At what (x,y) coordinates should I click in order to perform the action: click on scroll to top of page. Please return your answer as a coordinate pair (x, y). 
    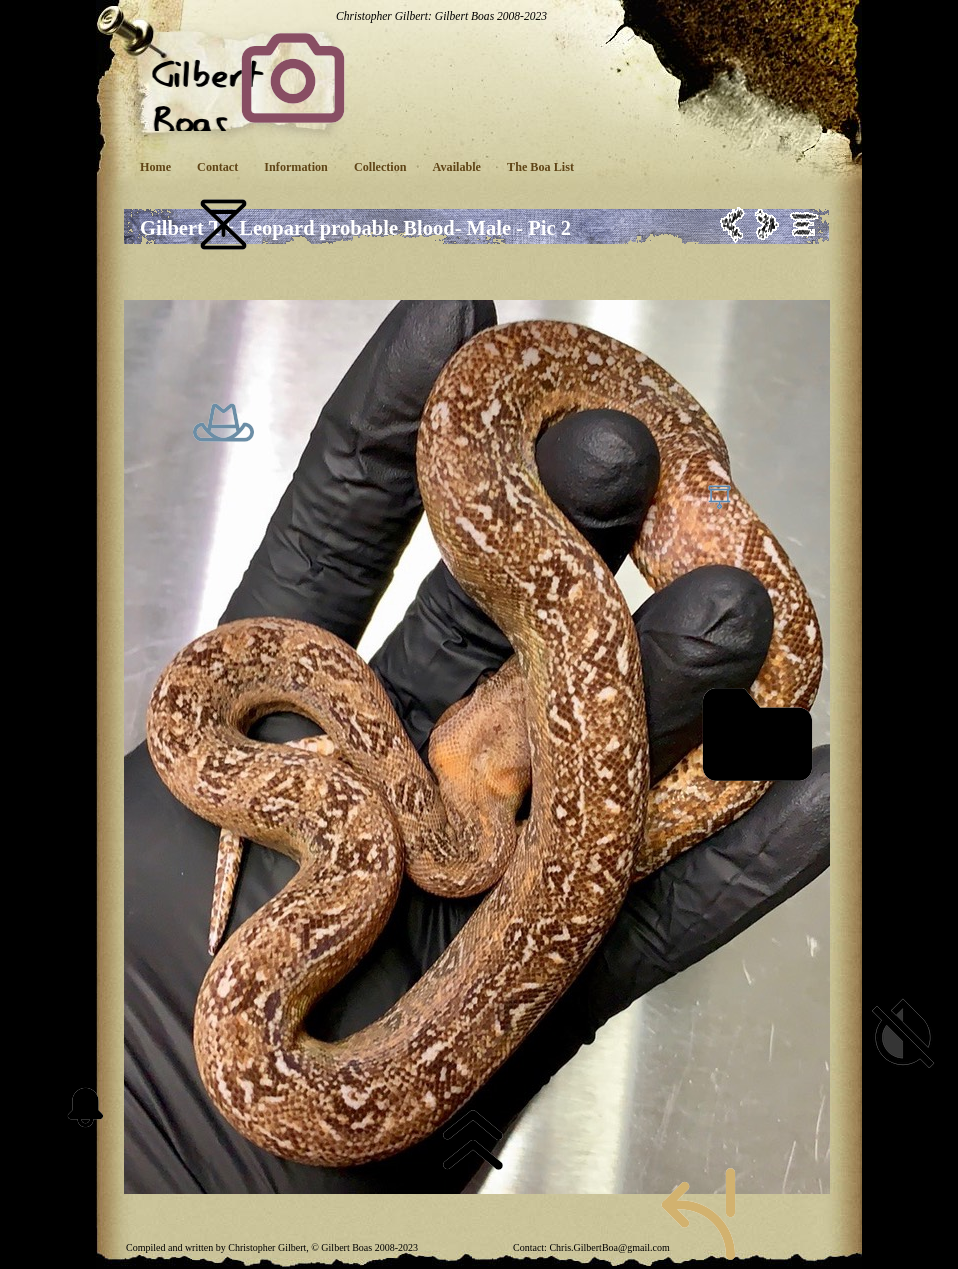
    Looking at the image, I should click on (473, 1140).